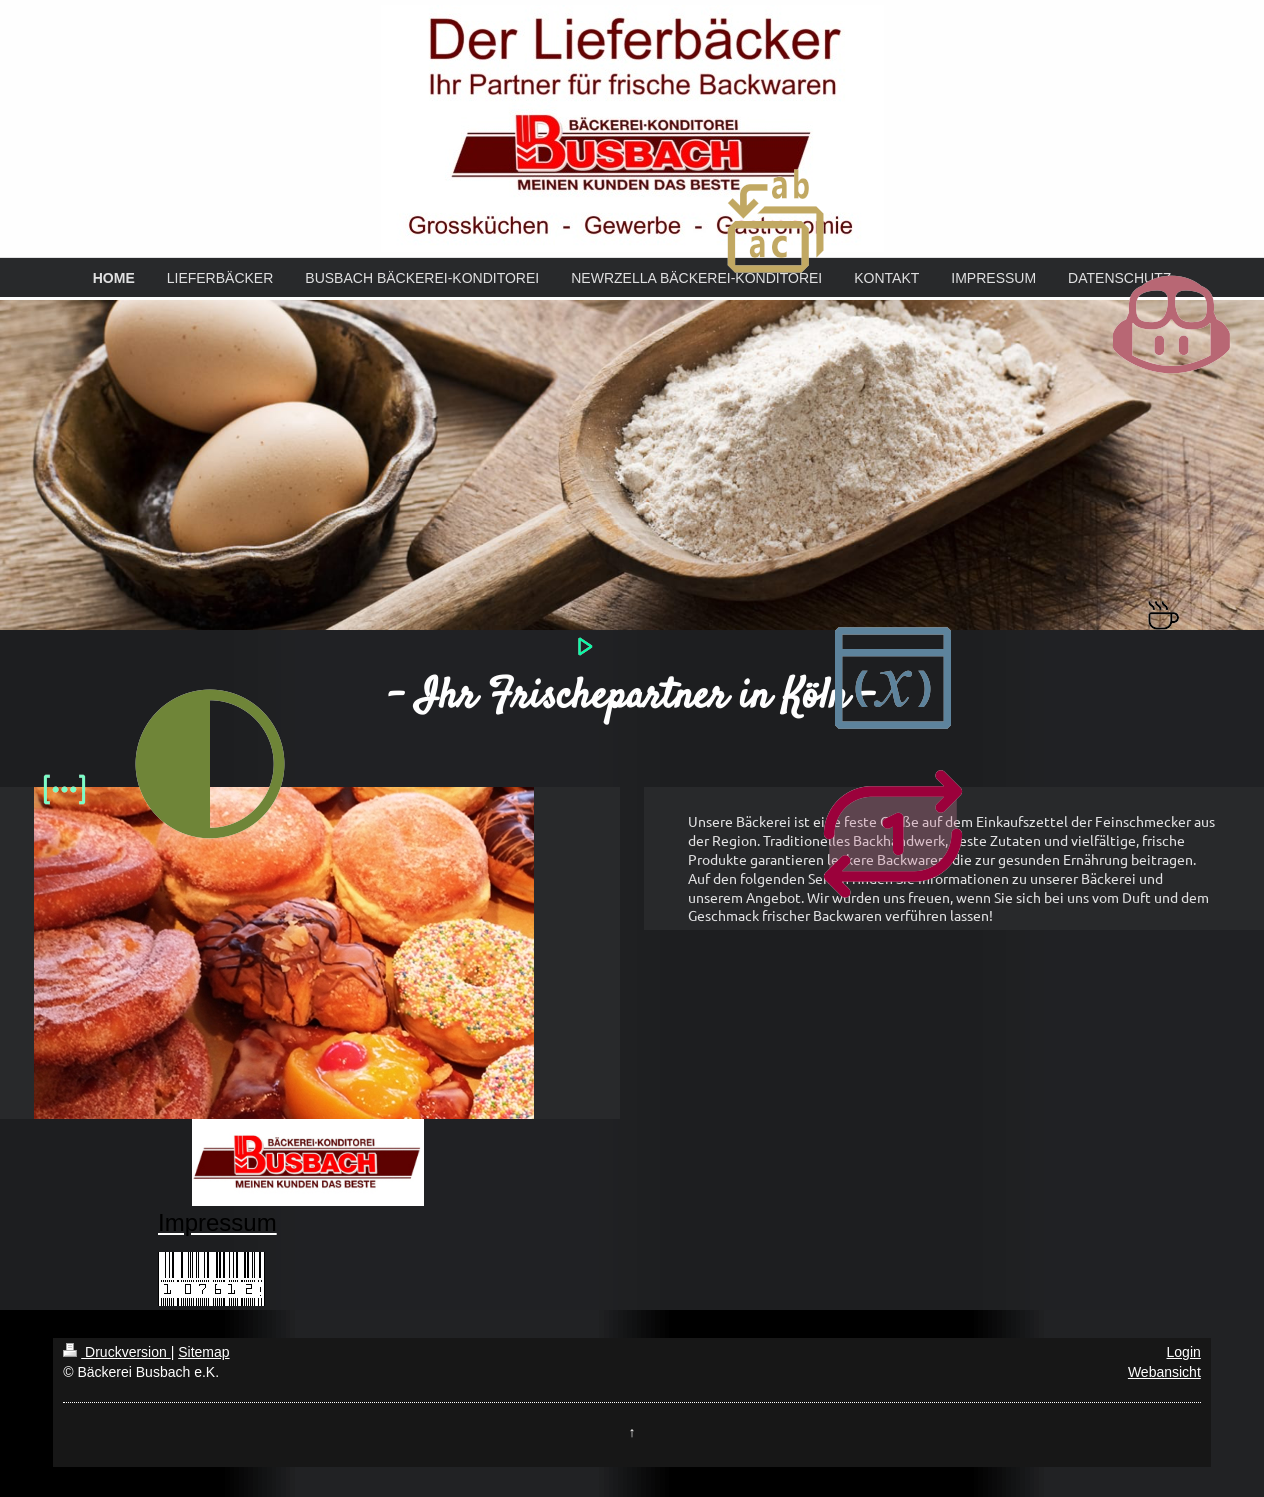 The width and height of the screenshot is (1264, 1497). I want to click on view grouped variables in debug panel, so click(893, 678).